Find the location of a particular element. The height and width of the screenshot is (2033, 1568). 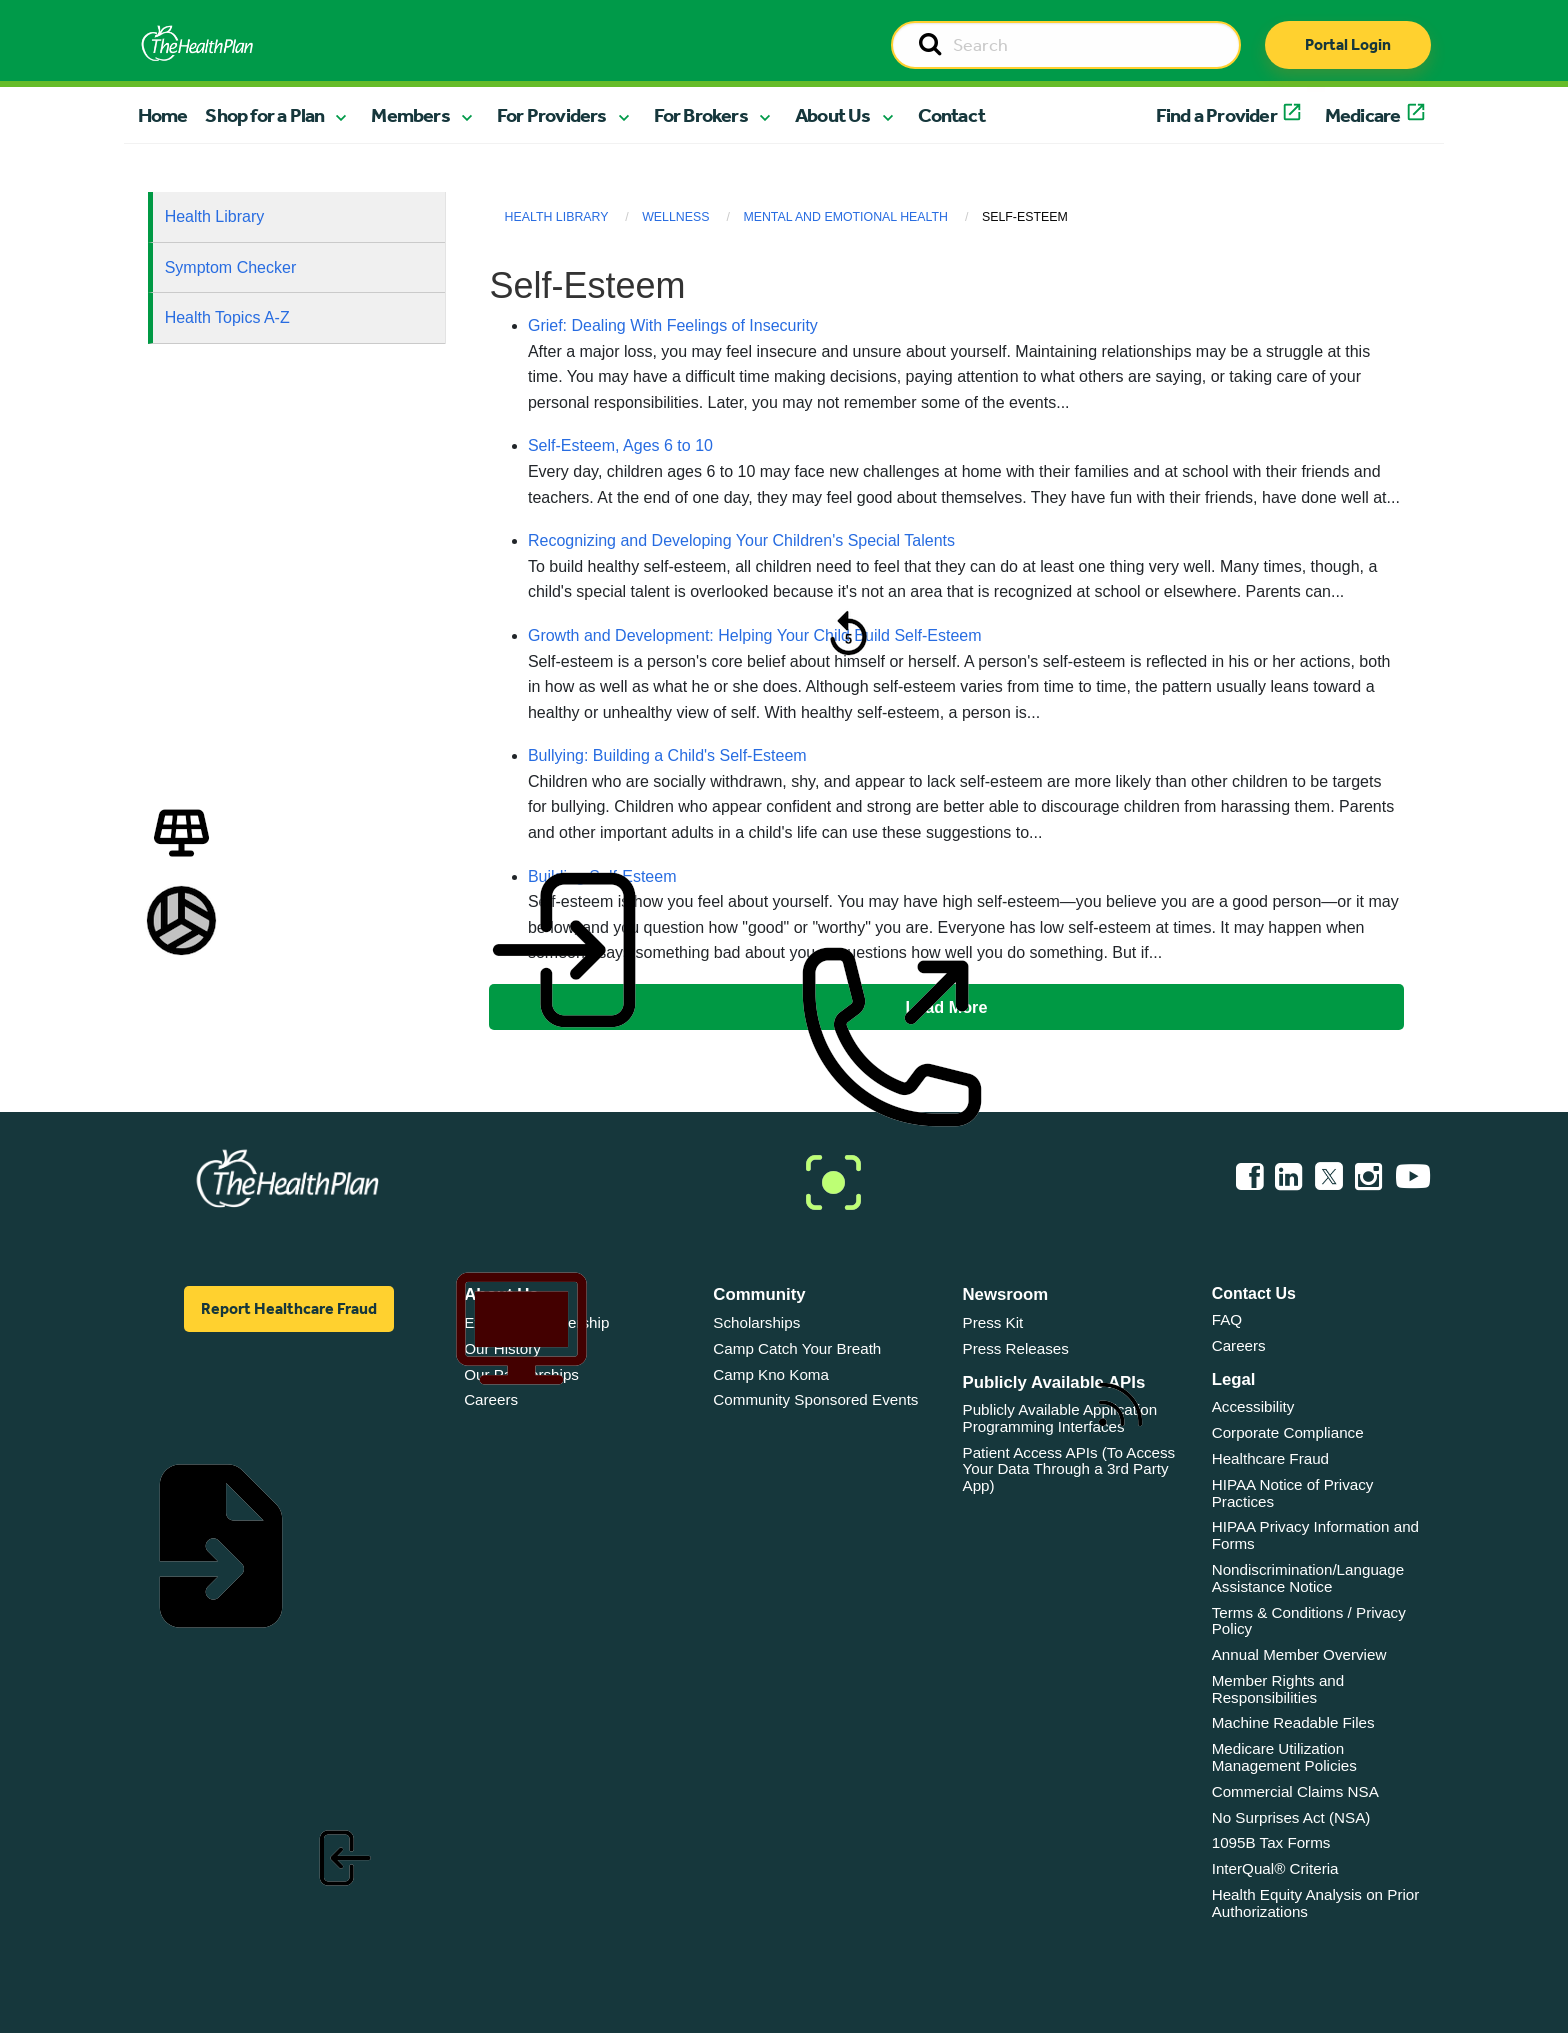

rewind video by 5 seconds is located at coordinates (848, 634).